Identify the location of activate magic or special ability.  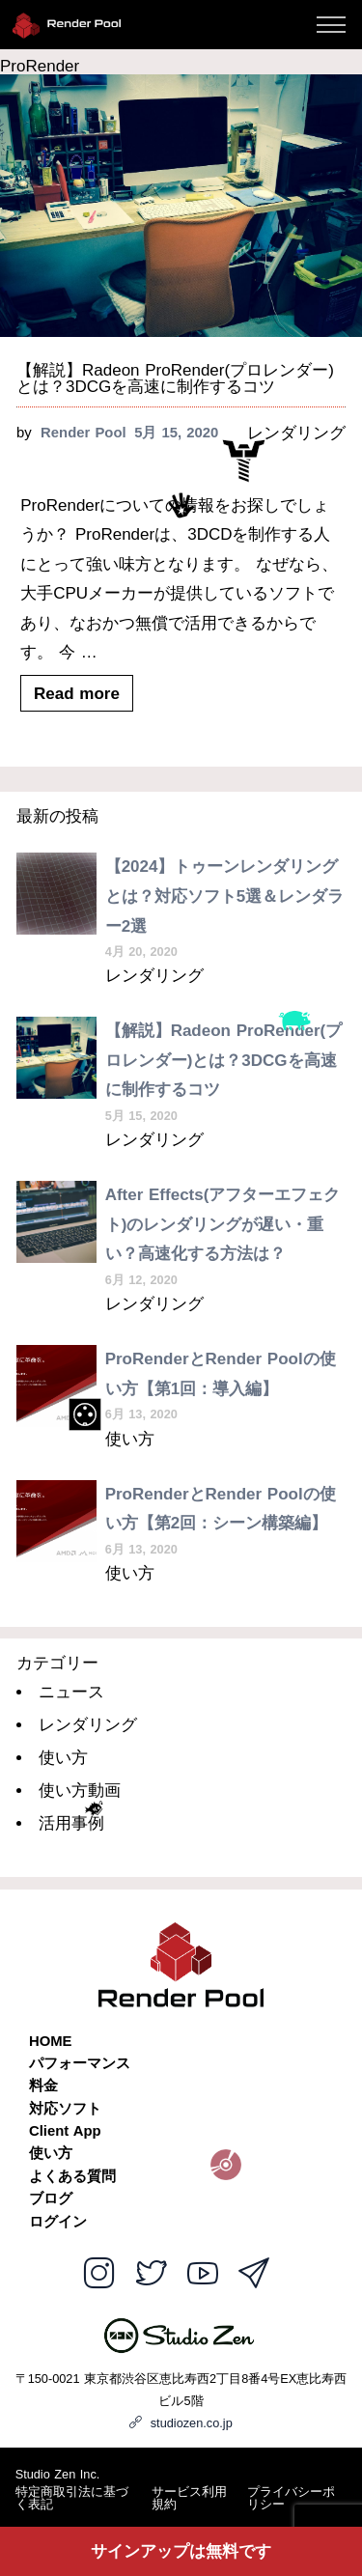
(181, 506).